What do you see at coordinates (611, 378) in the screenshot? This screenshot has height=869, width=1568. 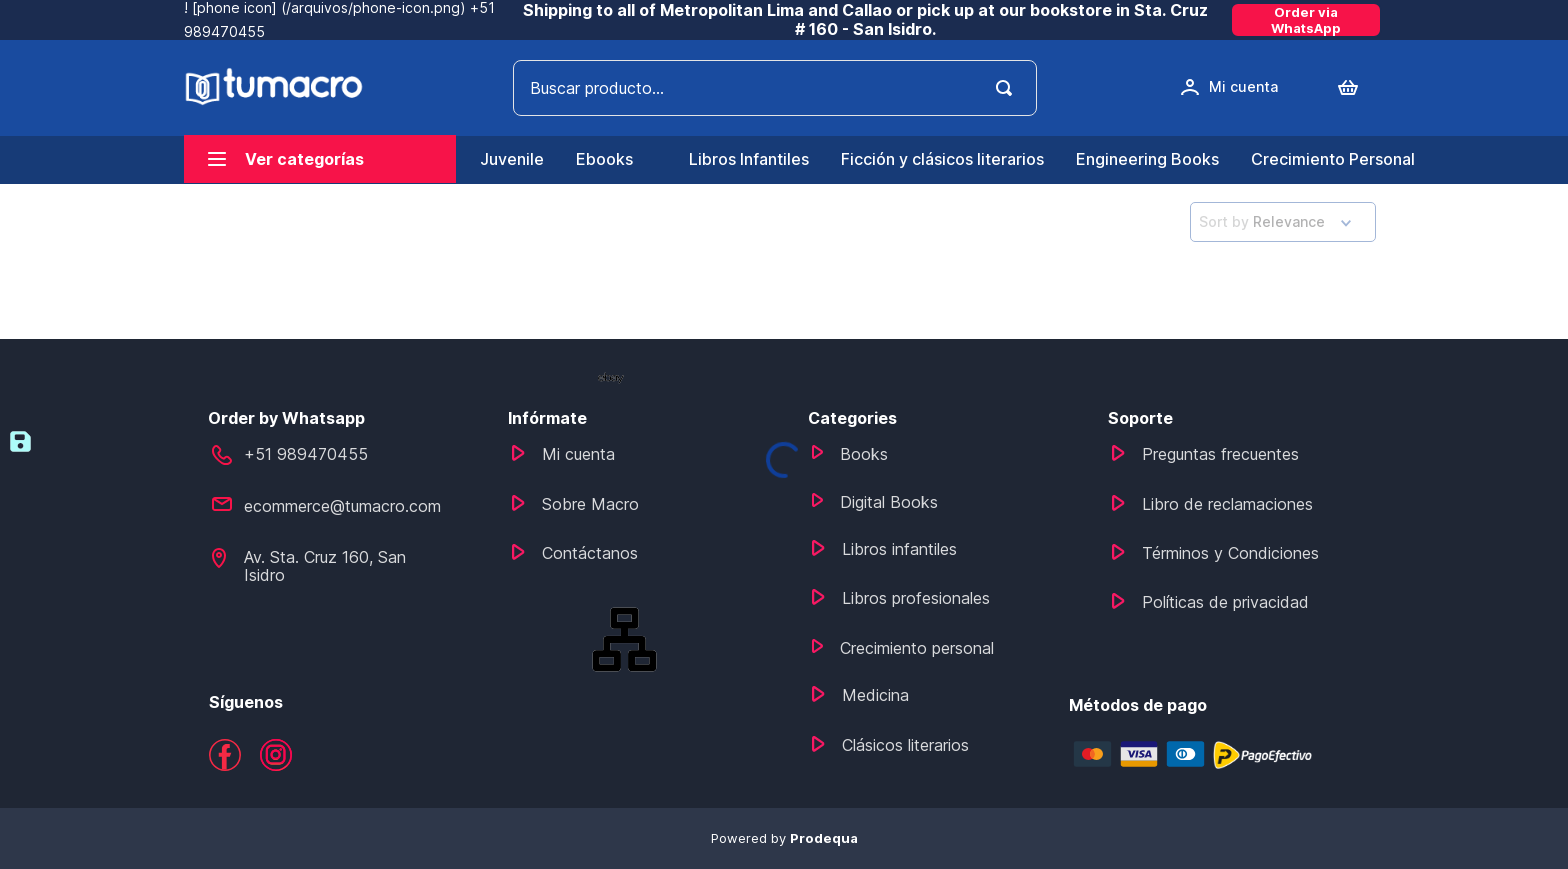 I see `open the eBay app` at bounding box center [611, 378].